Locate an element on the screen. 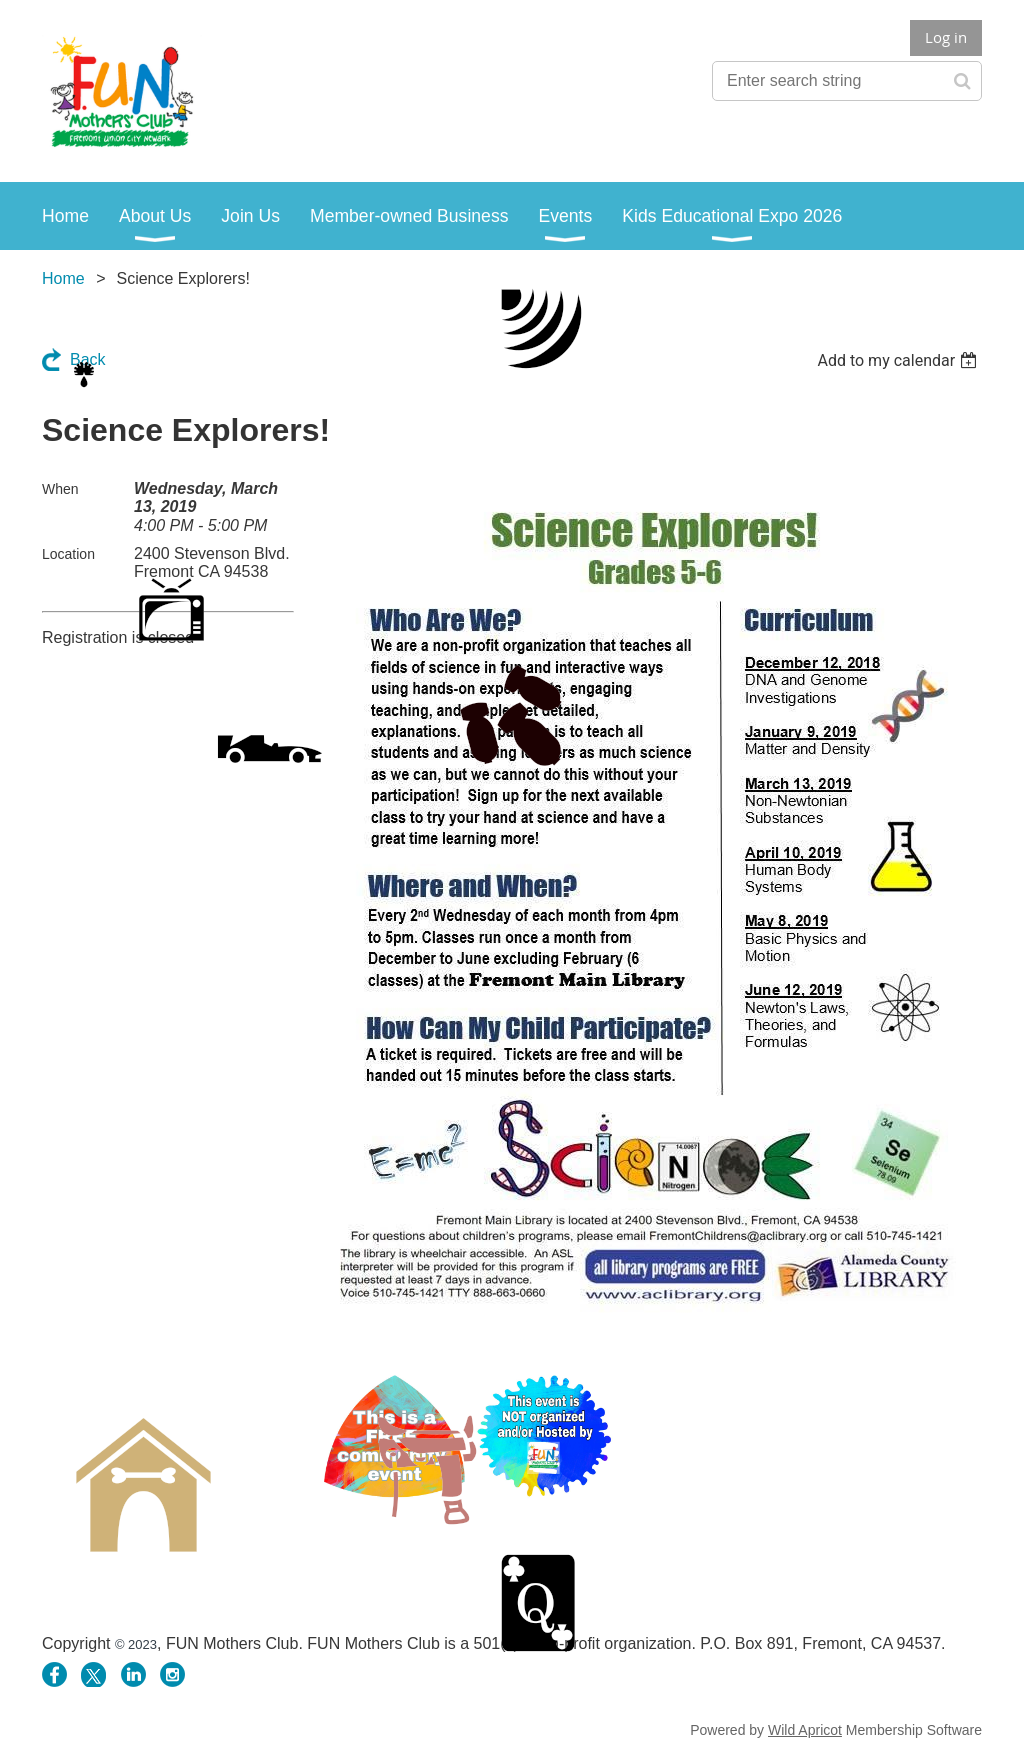 This screenshot has height=1754, width=1024. access tv or video streaming features is located at coordinates (171, 609).